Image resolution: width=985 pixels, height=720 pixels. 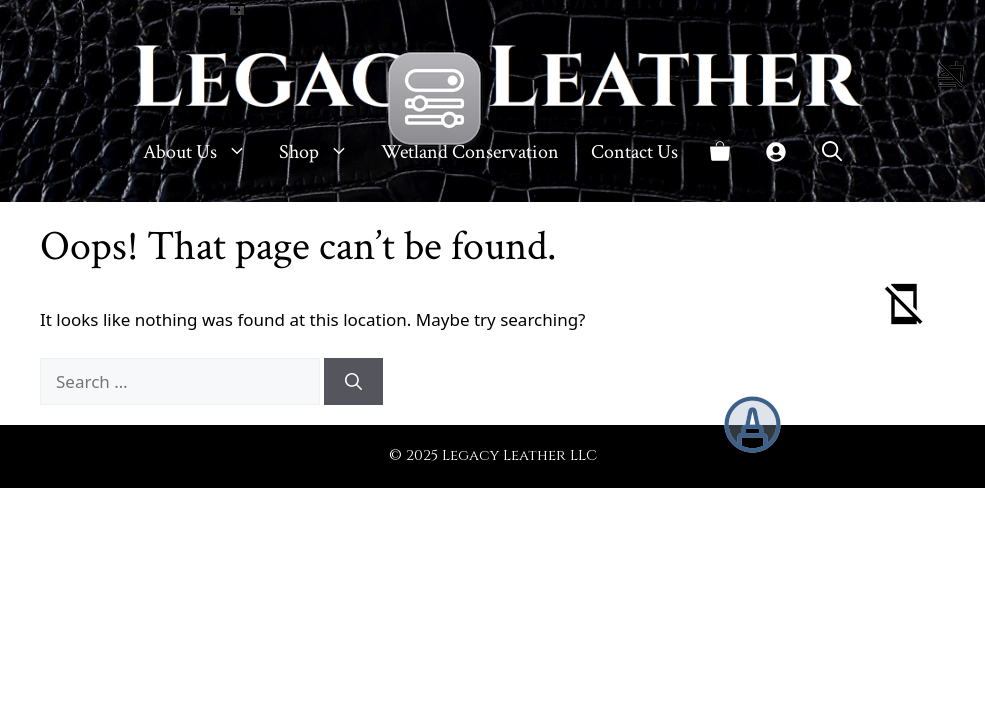 I want to click on indicates no food allowed in this area, so click(x=951, y=74).